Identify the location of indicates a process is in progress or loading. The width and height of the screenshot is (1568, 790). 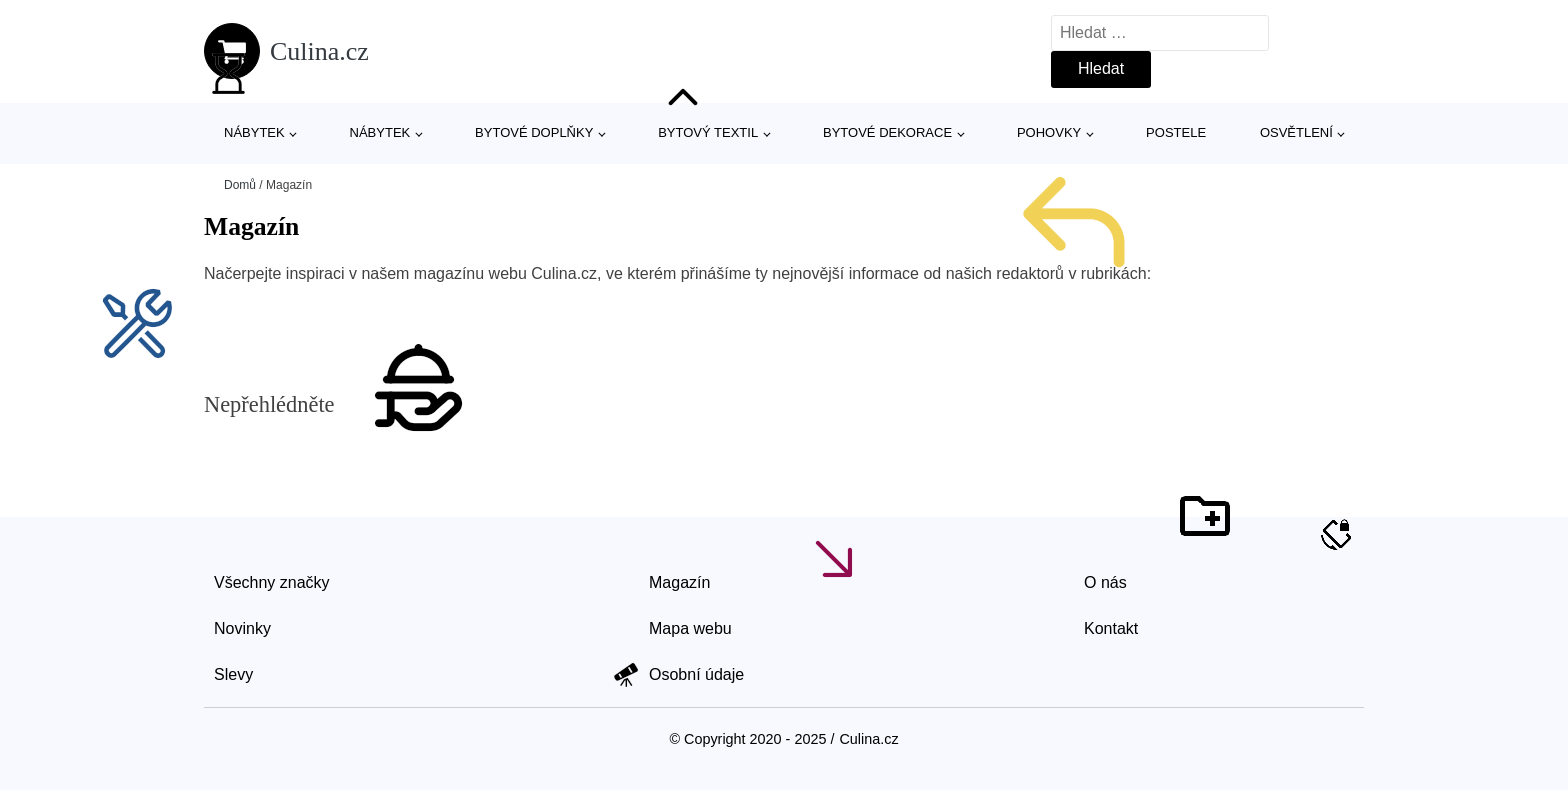
(228, 73).